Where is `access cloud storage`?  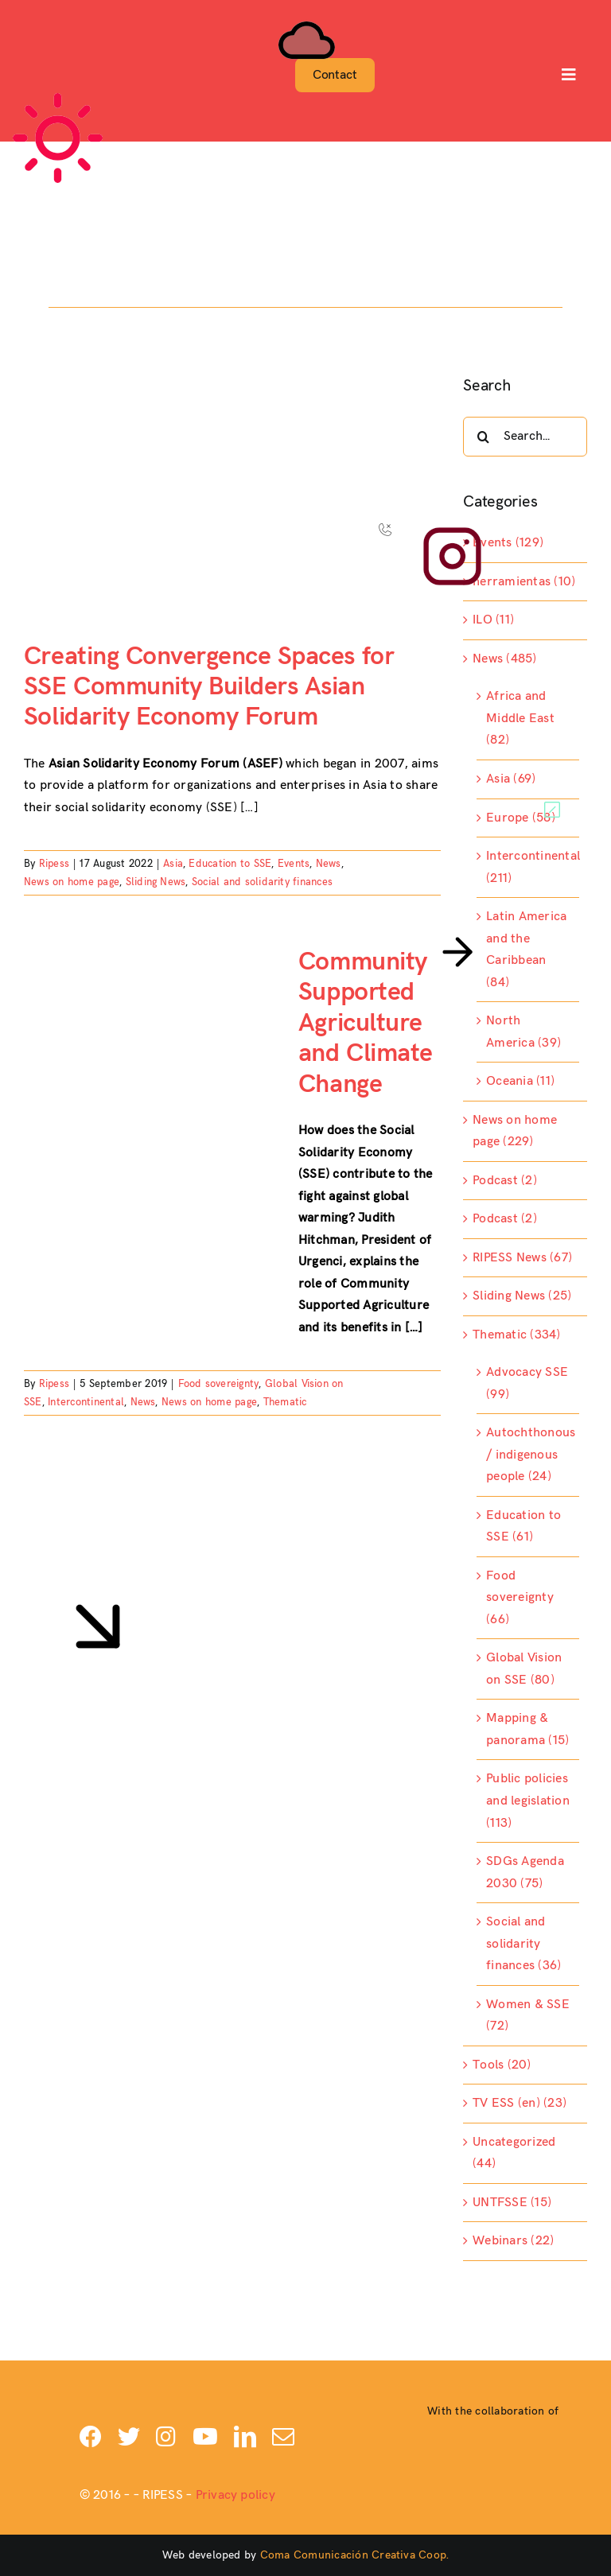 access cloud storage is located at coordinates (306, 40).